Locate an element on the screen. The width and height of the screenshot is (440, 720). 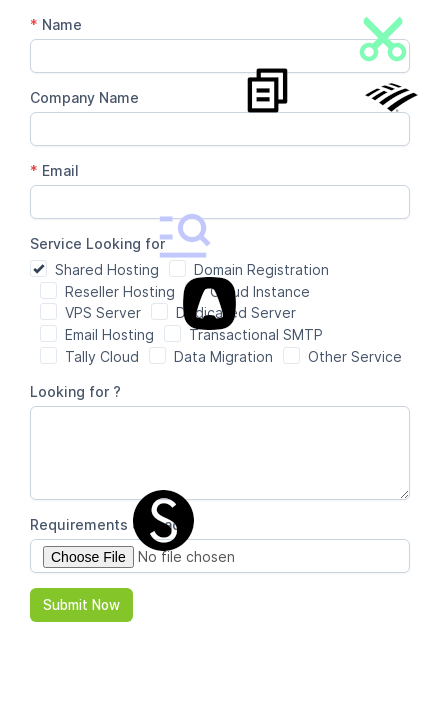
open the Aircall app is located at coordinates (209, 303).